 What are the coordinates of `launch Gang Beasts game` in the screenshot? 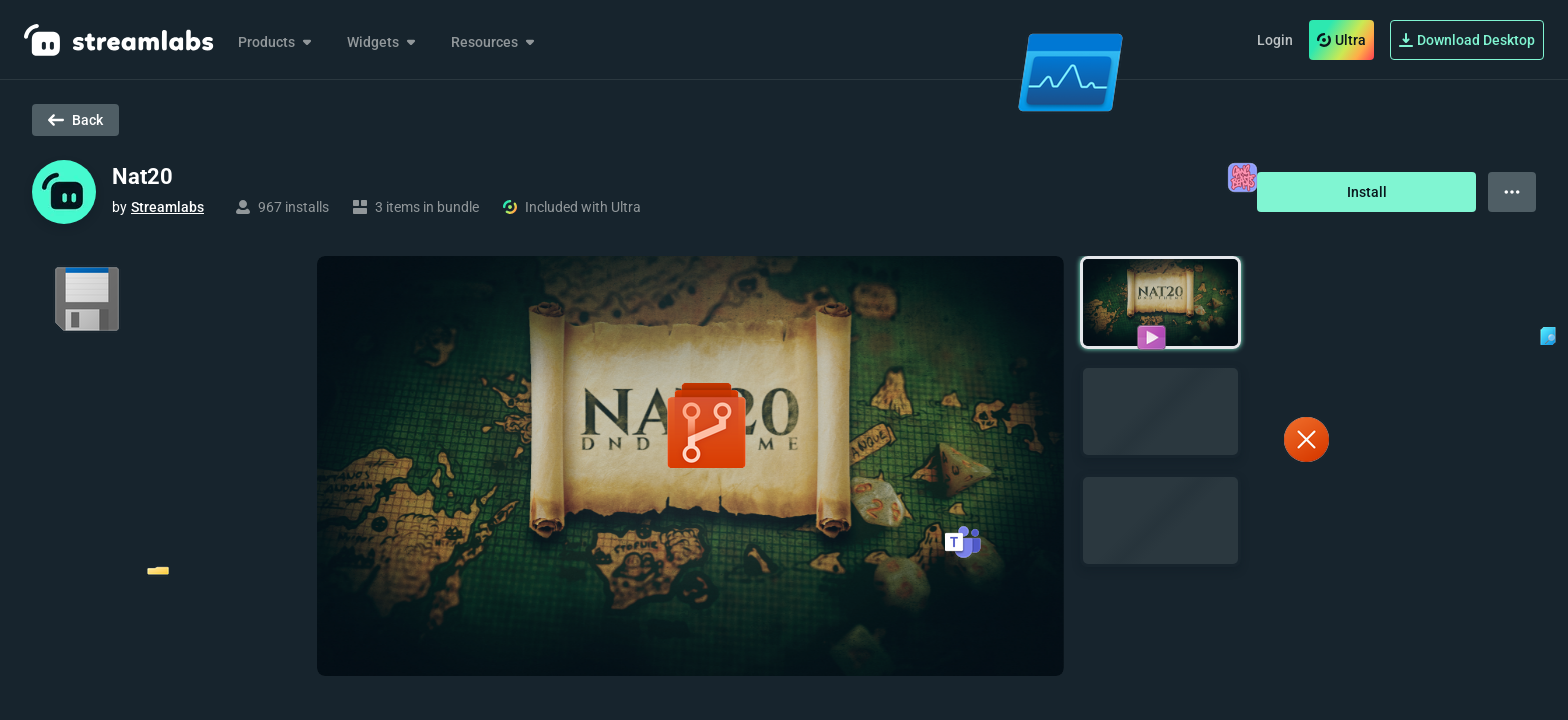 It's located at (1242, 177).